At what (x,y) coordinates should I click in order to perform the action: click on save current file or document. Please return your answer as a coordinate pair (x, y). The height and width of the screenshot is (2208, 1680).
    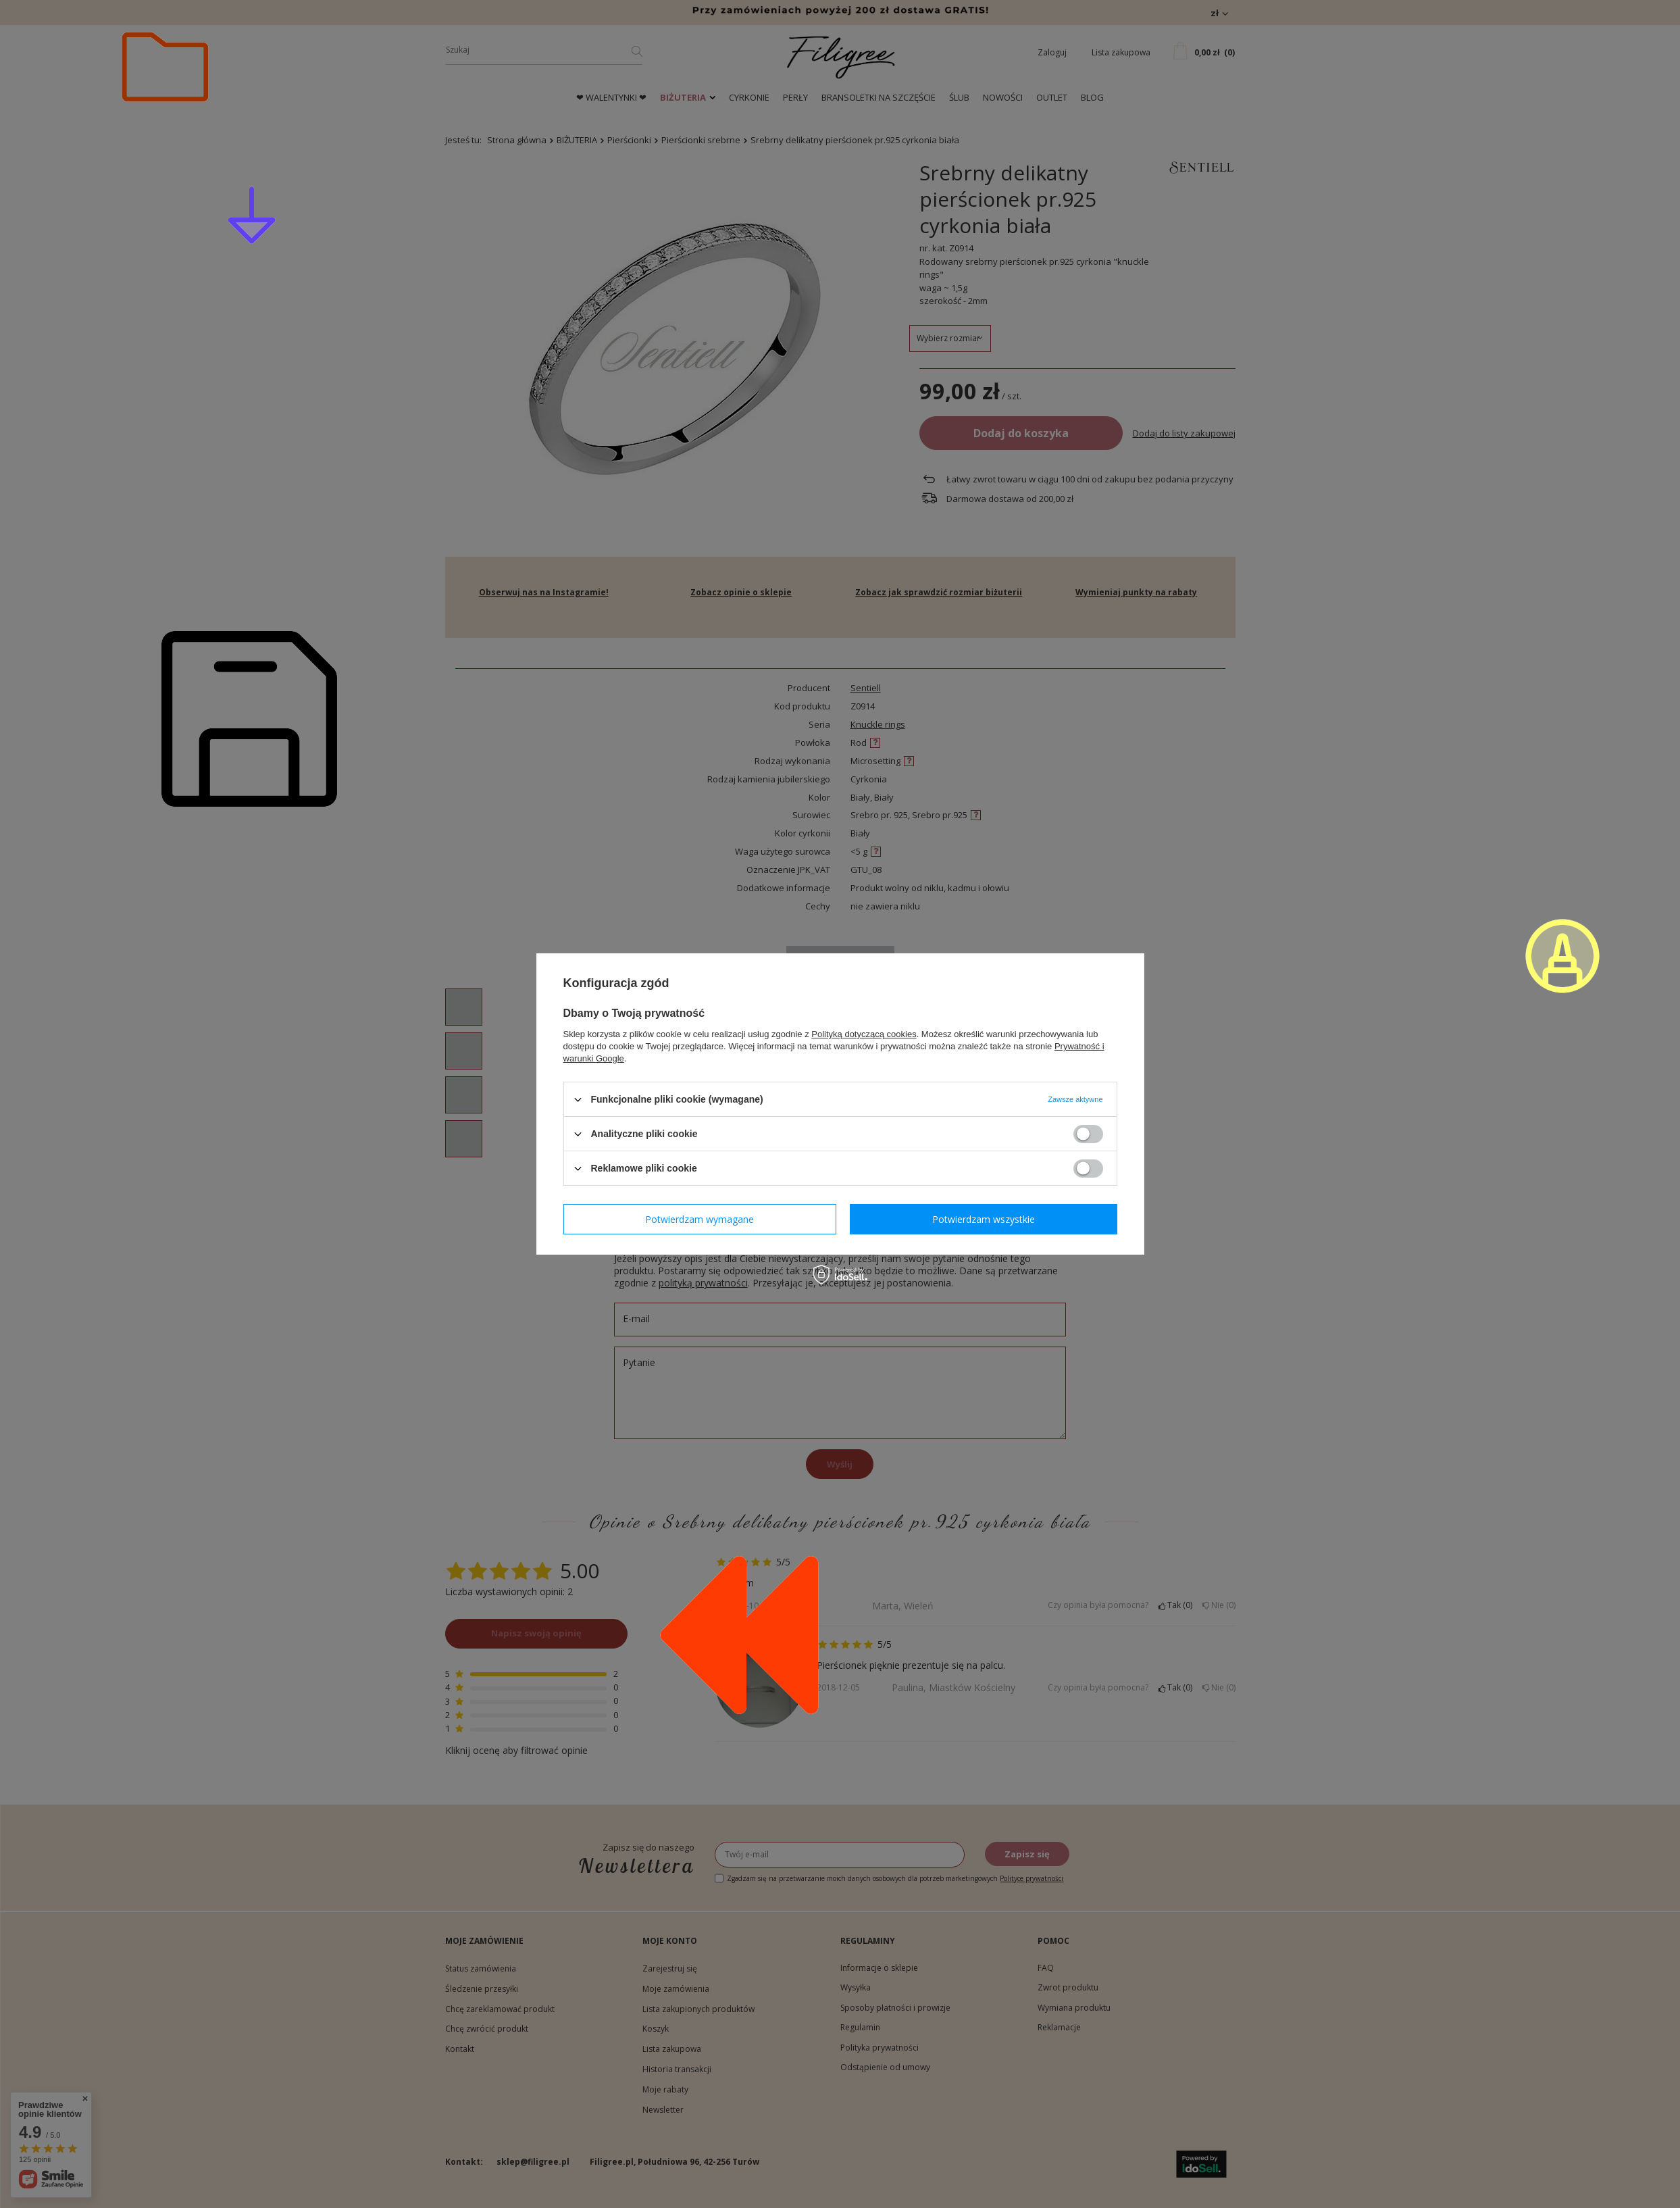
    Looking at the image, I should click on (249, 719).